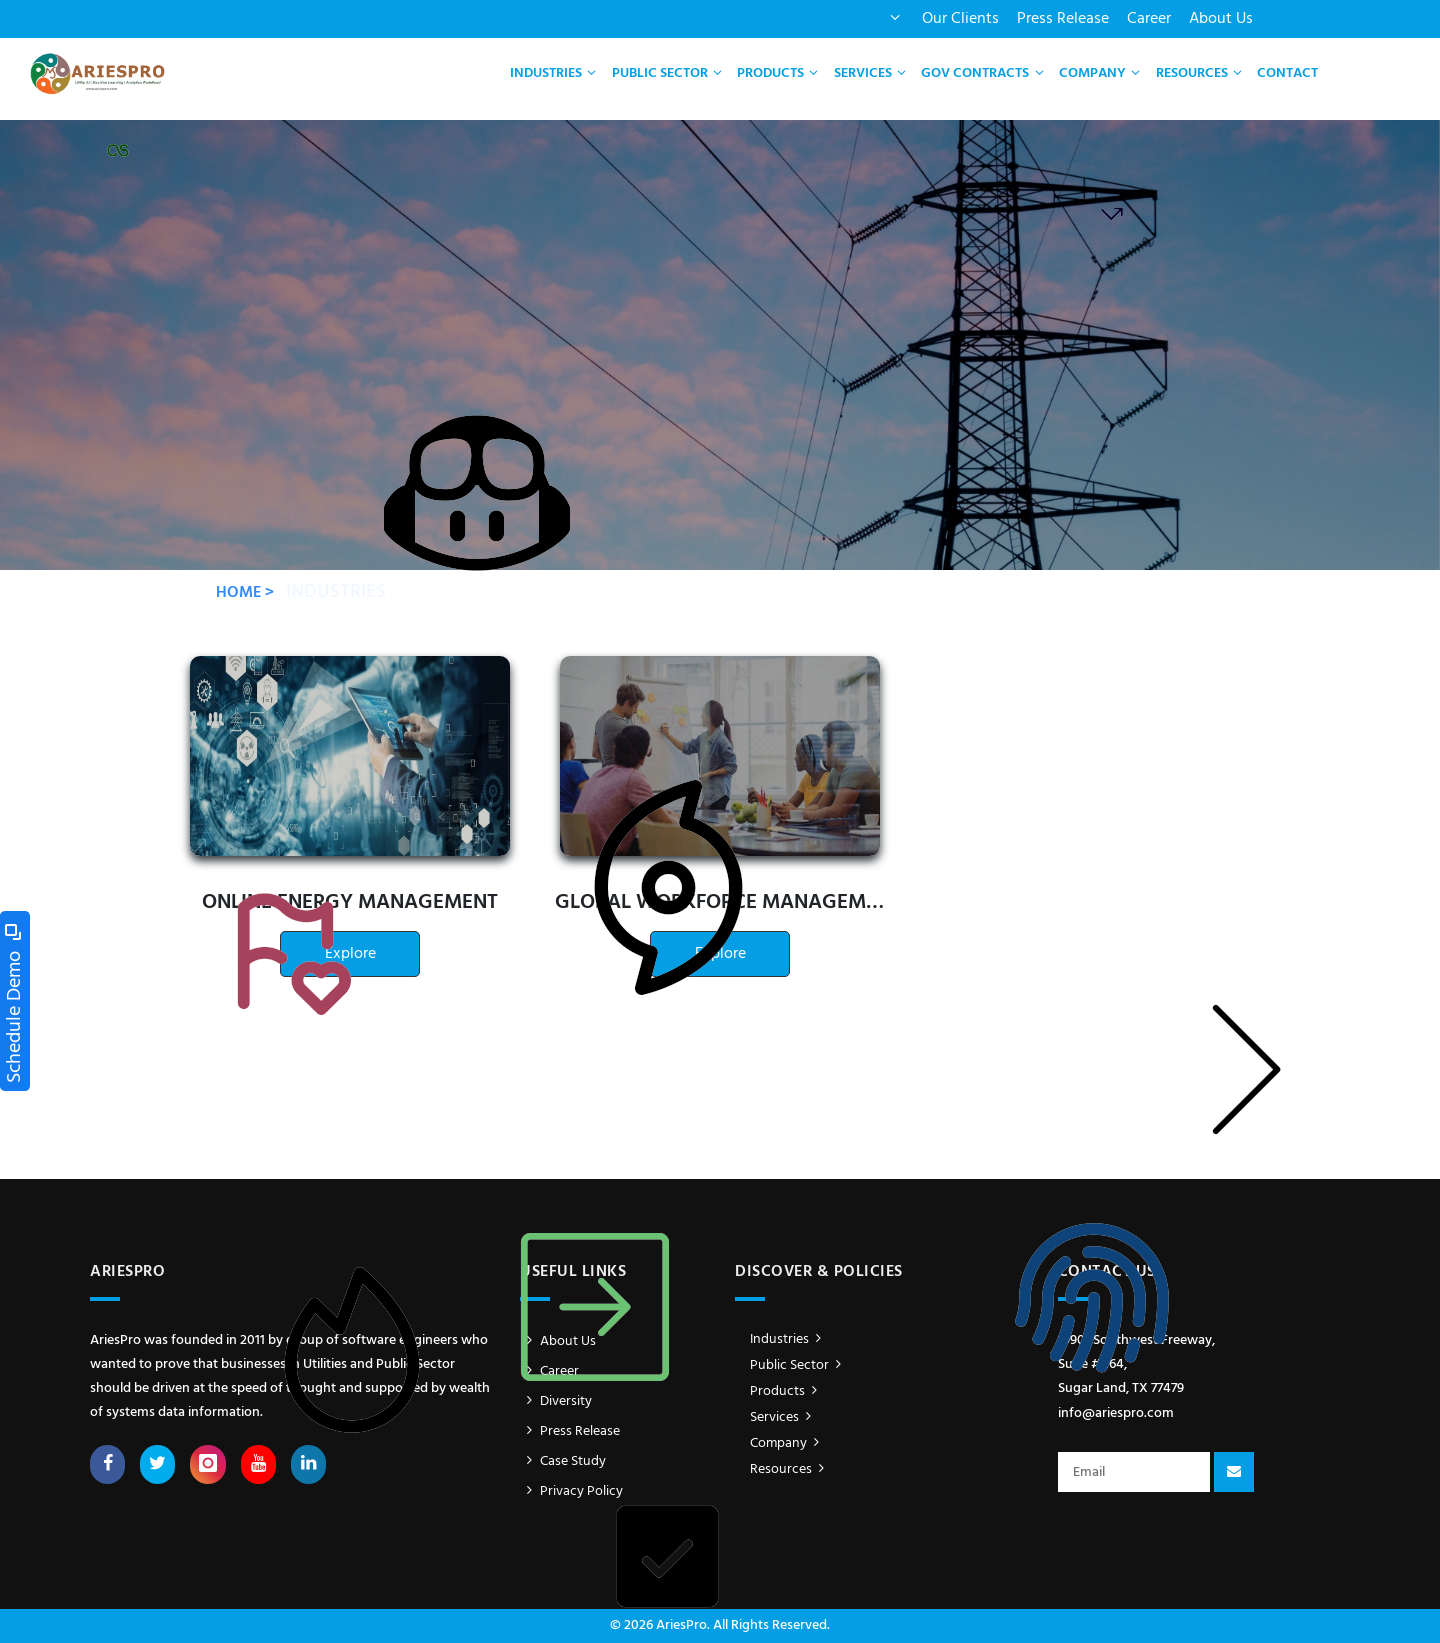 The height and width of the screenshot is (1643, 1440). What do you see at coordinates (595, 1307) in the screenshot?
I see `navigate to the next item or screen` at bounding box center [595, 1307].